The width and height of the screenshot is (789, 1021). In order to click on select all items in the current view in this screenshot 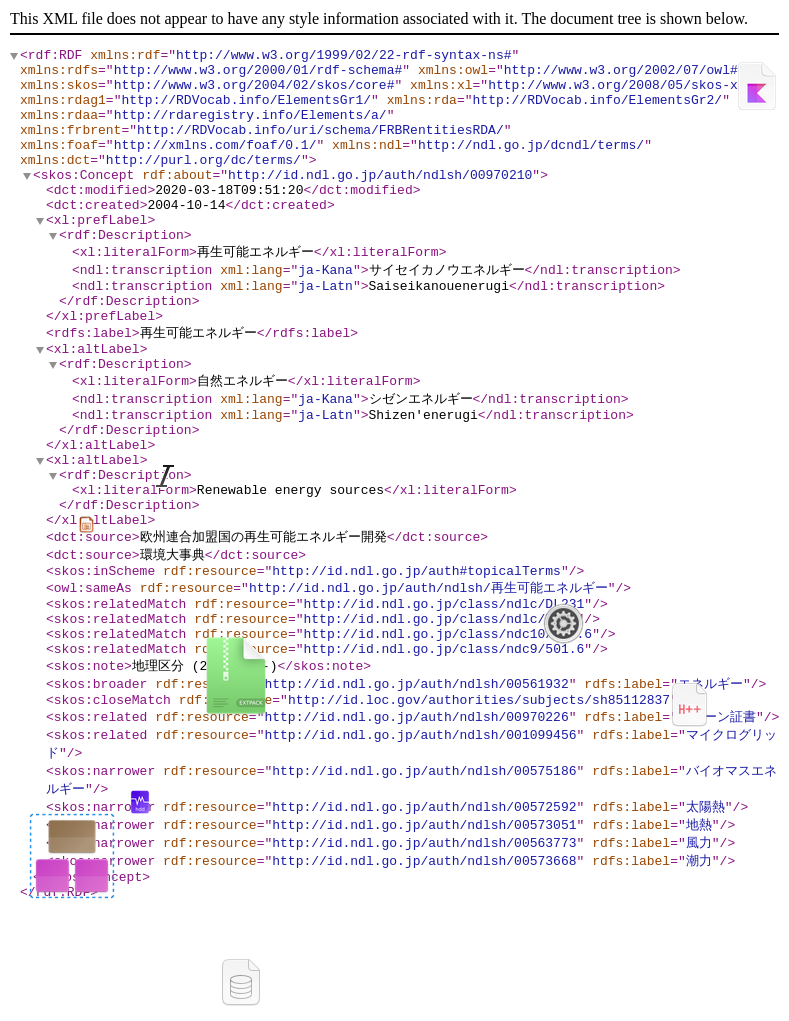, I will do `click(72, 856)`.